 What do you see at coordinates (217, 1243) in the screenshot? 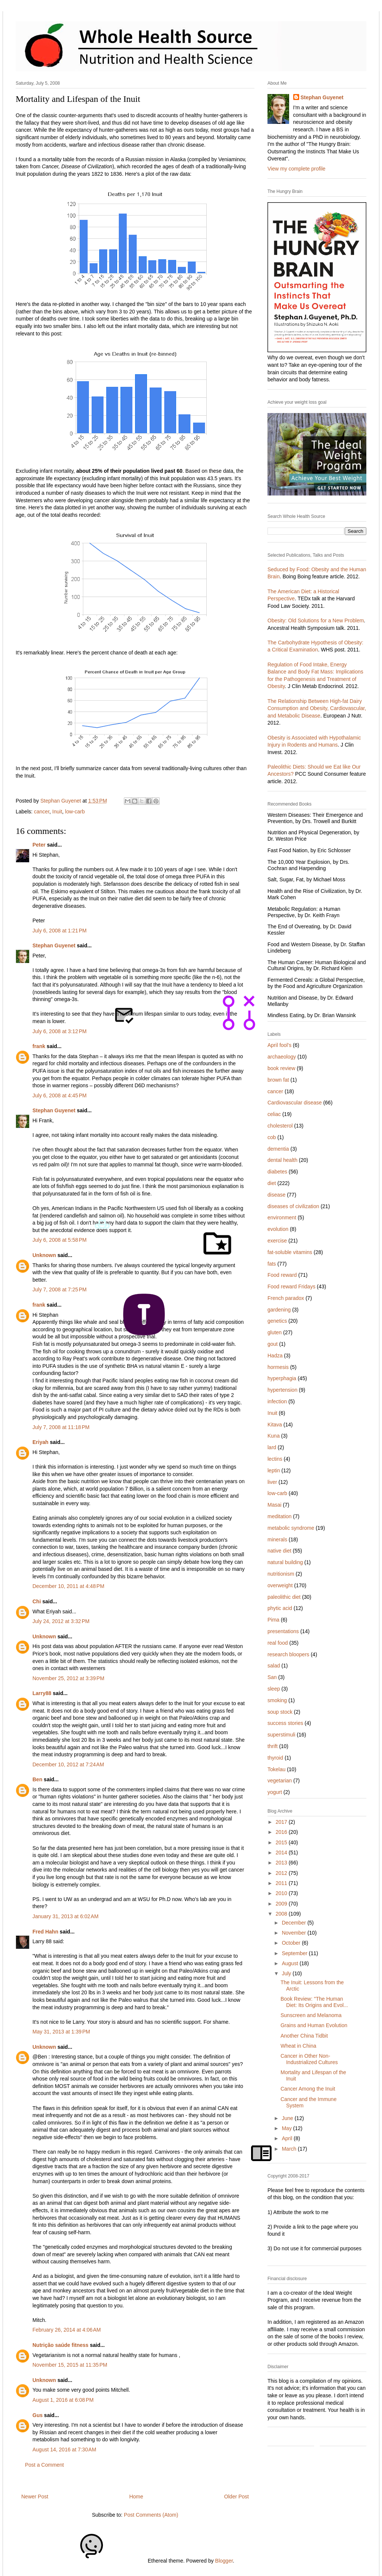
I see `access your starred or favorite files` at bounding box center [217, 1243].